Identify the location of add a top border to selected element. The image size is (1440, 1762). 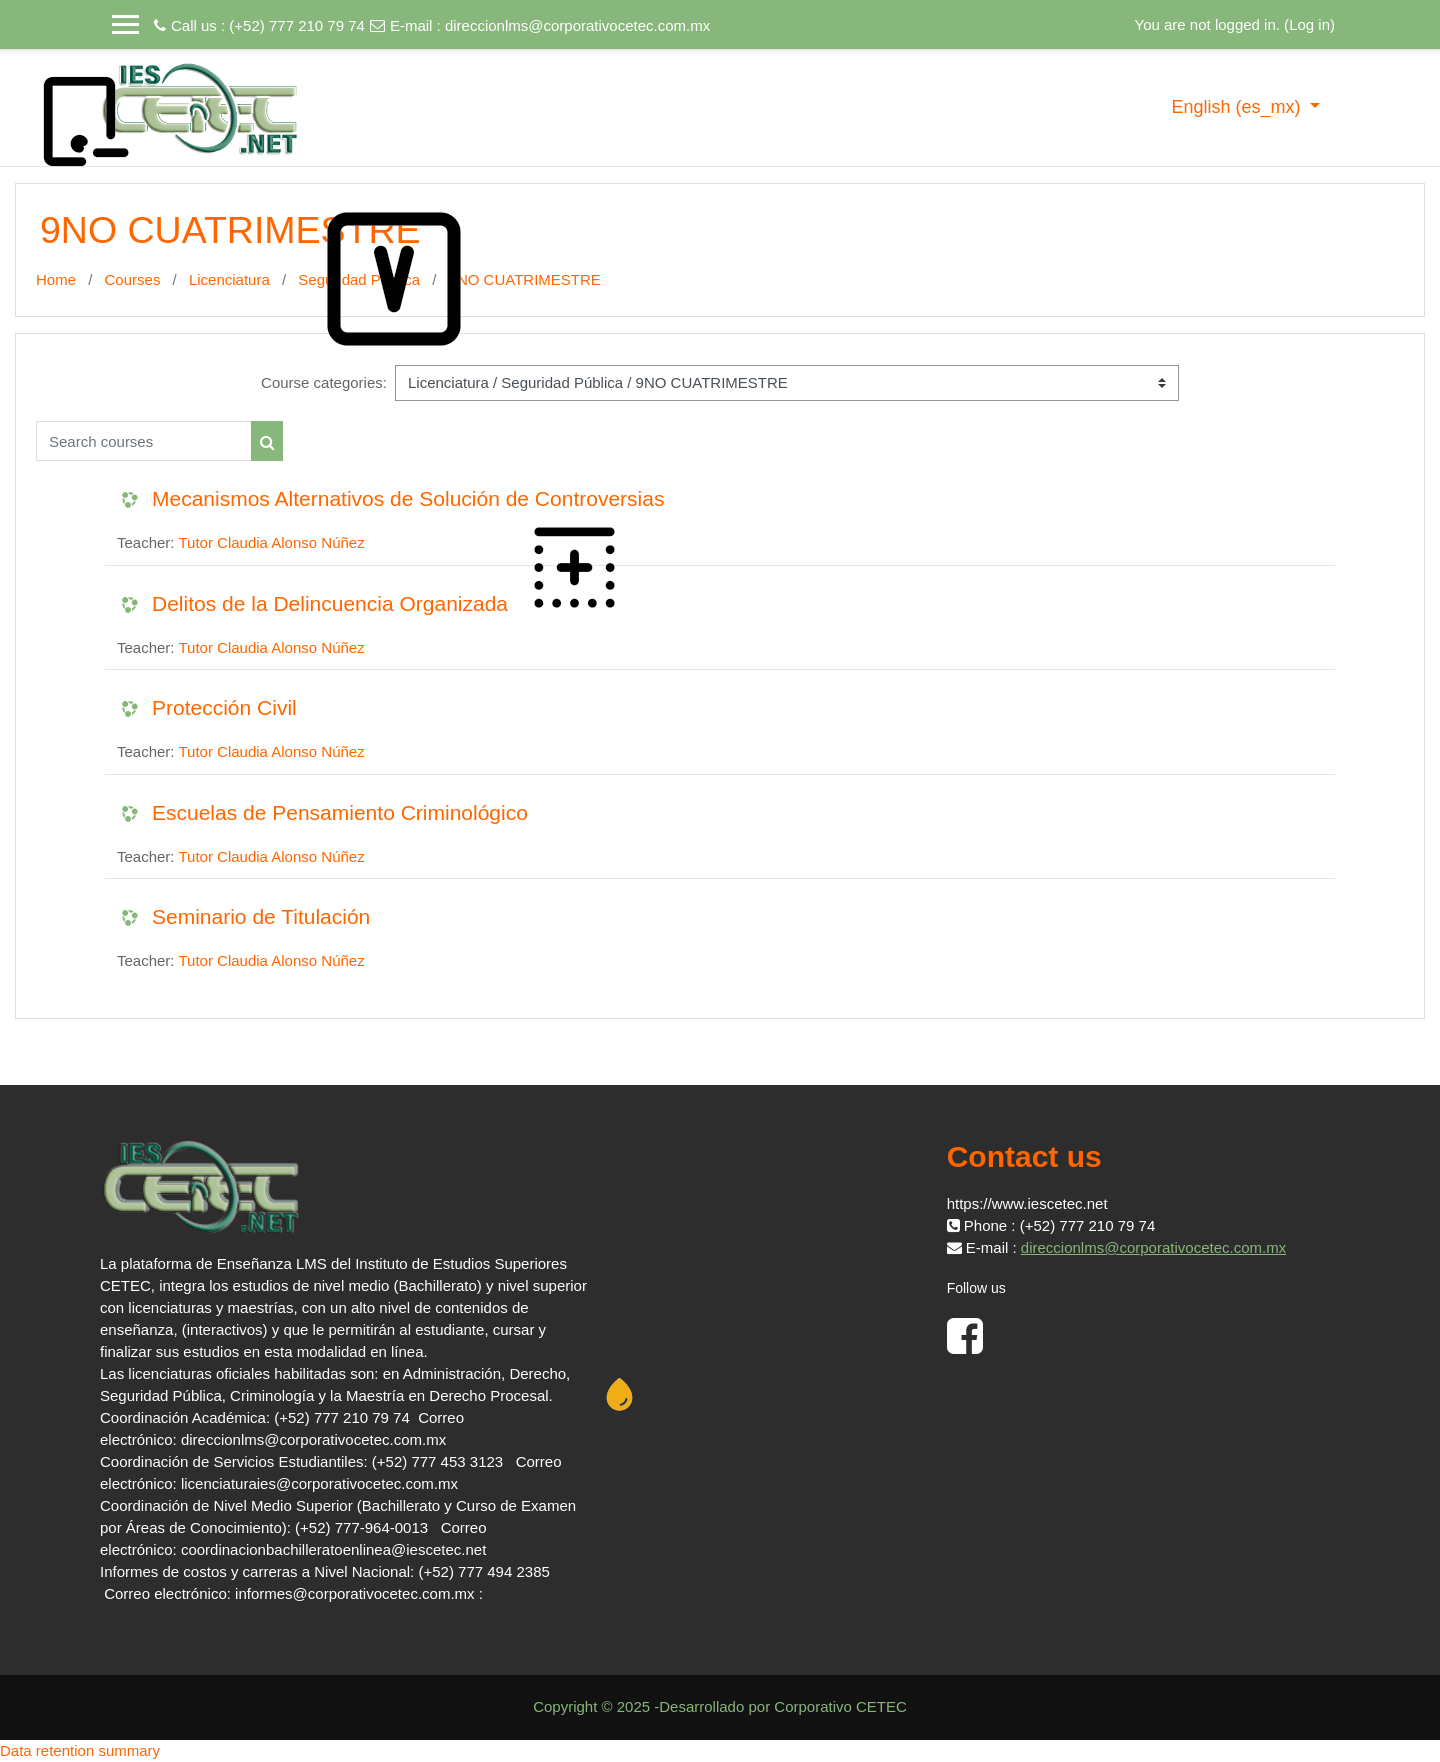
(574, 567).